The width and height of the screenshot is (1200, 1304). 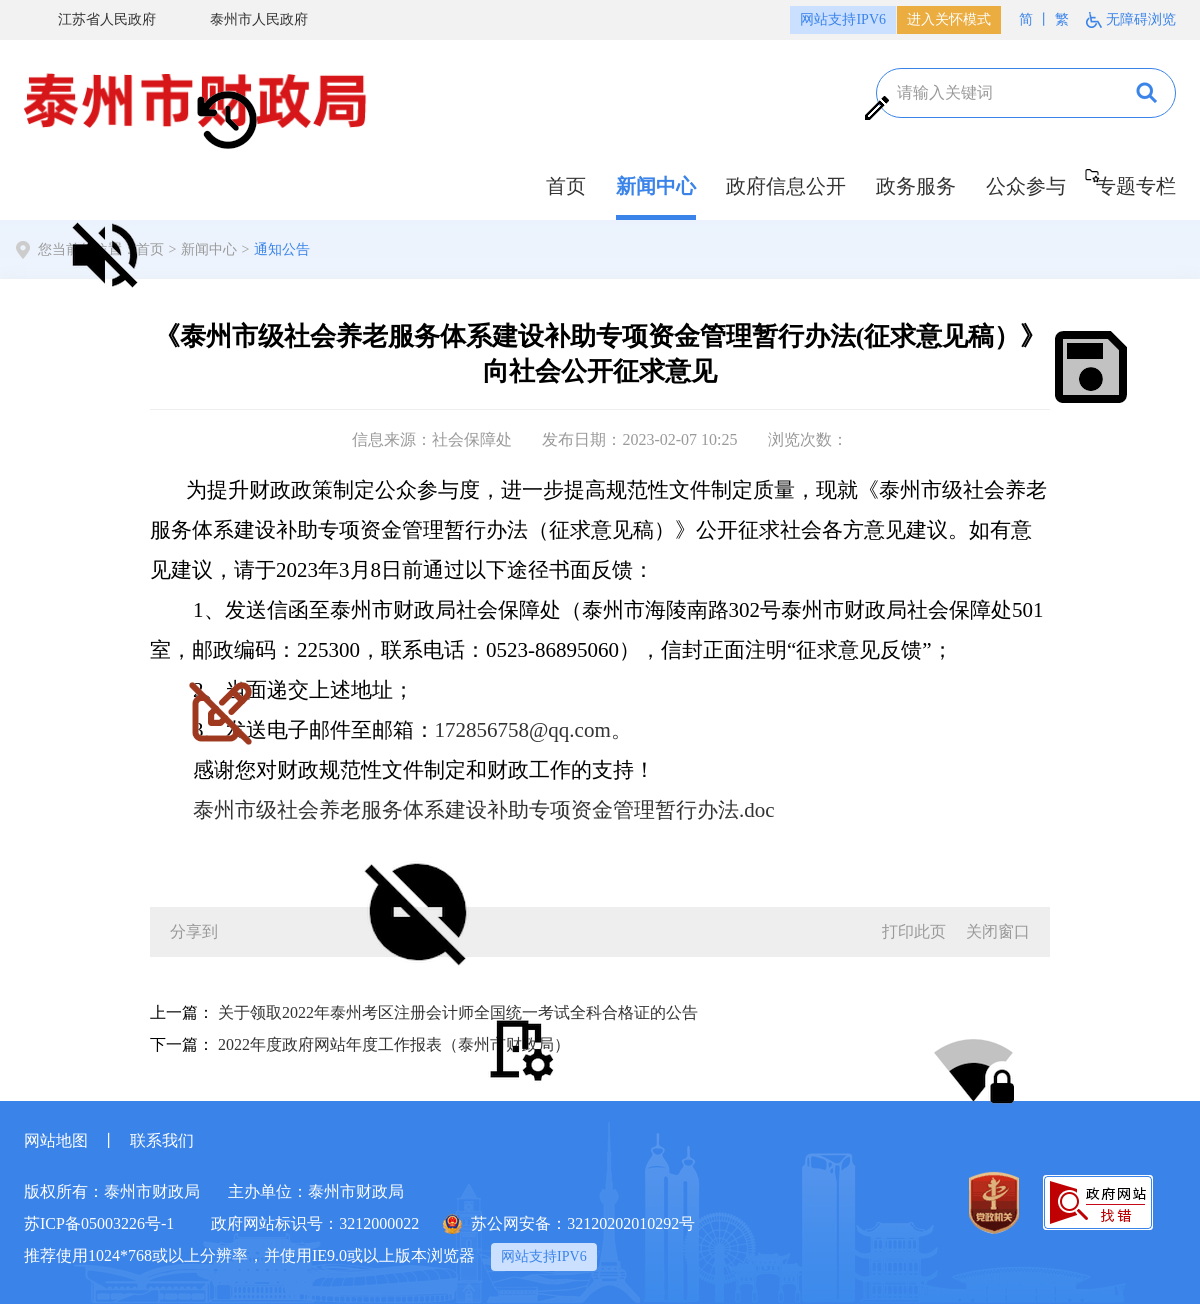 I want to click on edit or modify content, so click(x=877, y=108).